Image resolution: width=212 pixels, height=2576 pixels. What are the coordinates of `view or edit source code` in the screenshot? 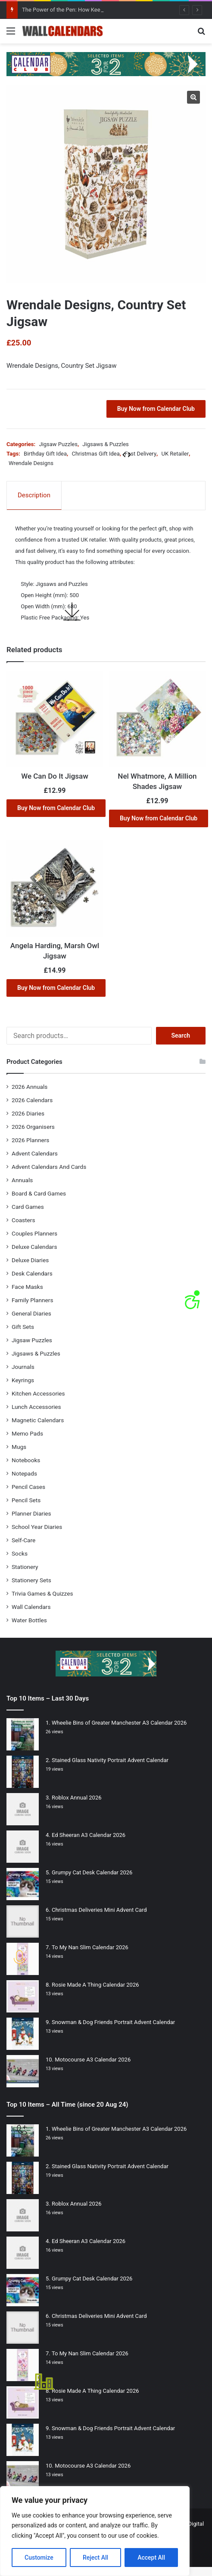 It's located at (127, 455).